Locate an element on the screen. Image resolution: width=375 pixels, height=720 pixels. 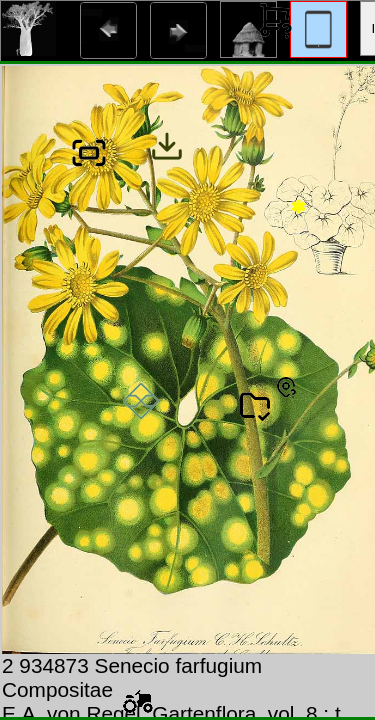
get help with your shopping cart is located at coordinates (275, 20).